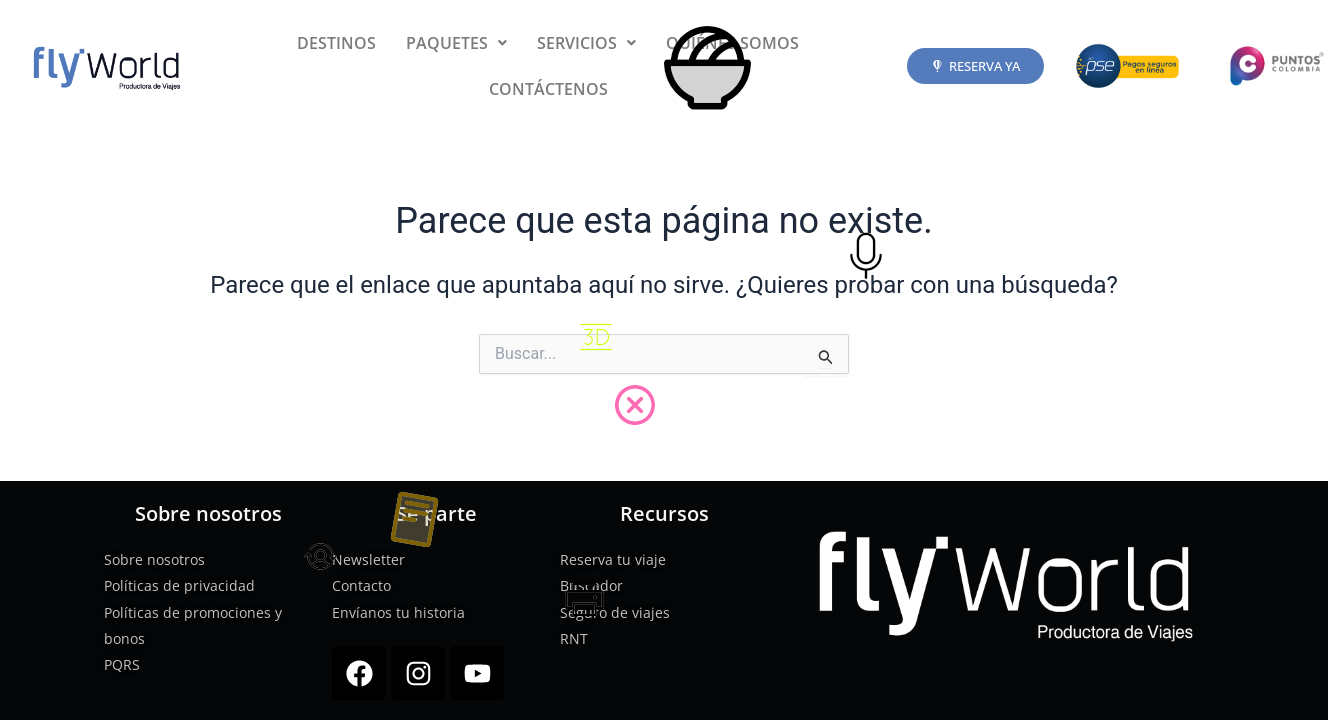 The image size is (1328, 720). What do you see at coordinates (635, 405) in the screenshot?
I see `close or dismiss a dialog` at bounding box center [635, 405].